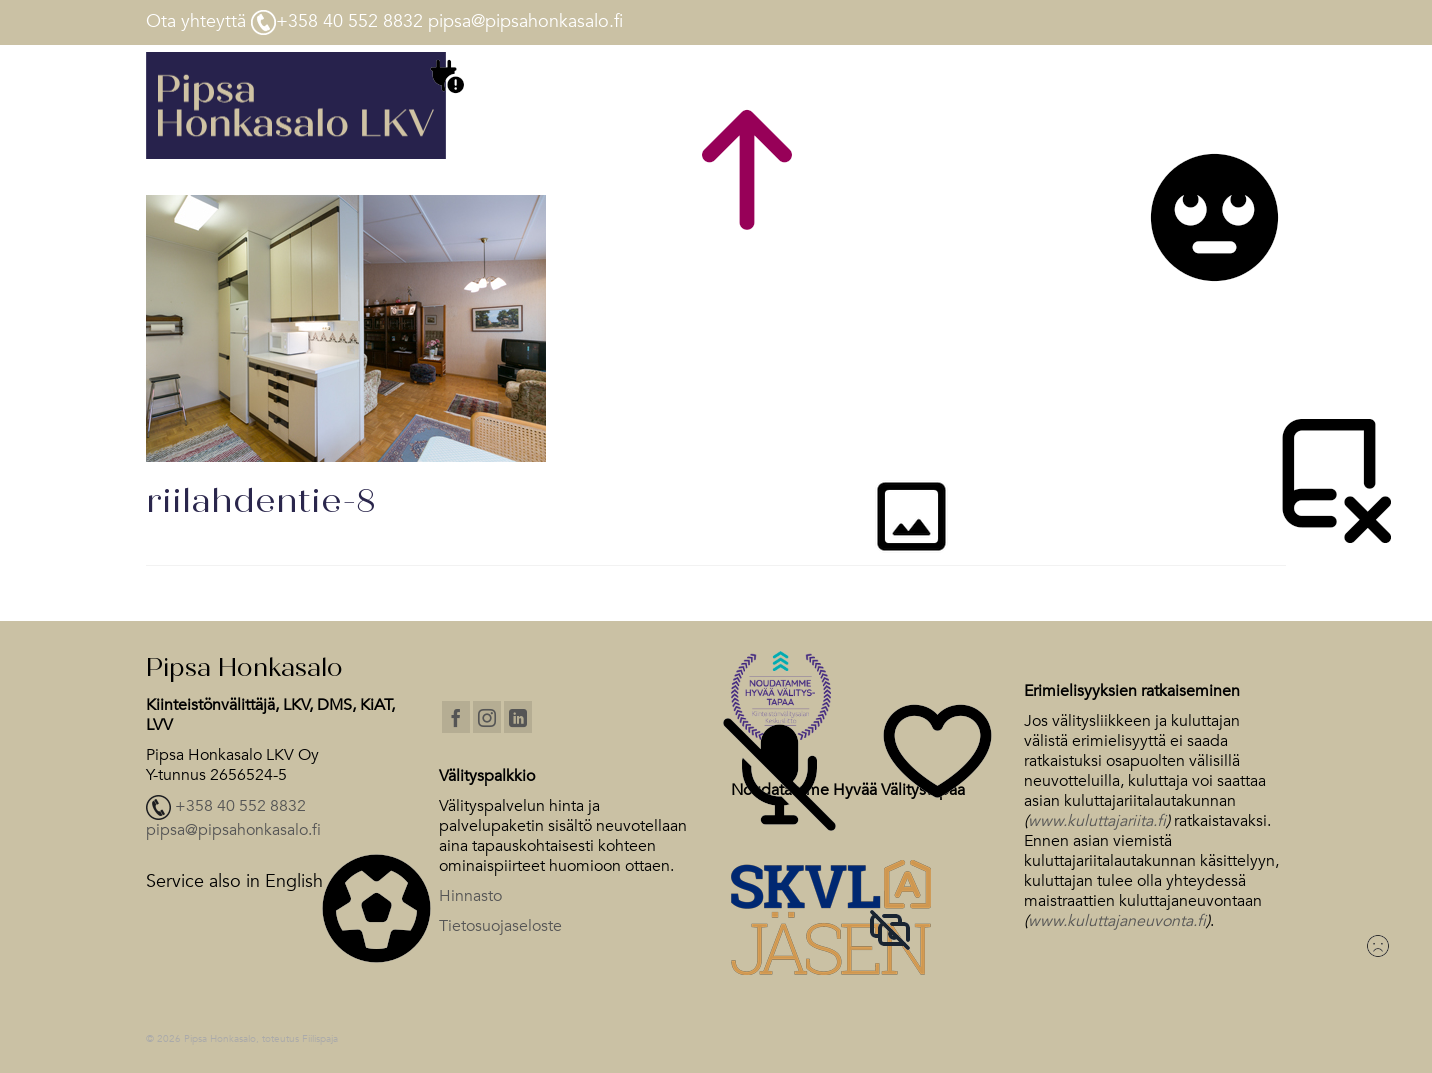 This screenshot has width=1432, height=1073. Describe the element at coordinates (1214, 217) in the screenshot. I see `react with an eye-roll emoji` at that location.